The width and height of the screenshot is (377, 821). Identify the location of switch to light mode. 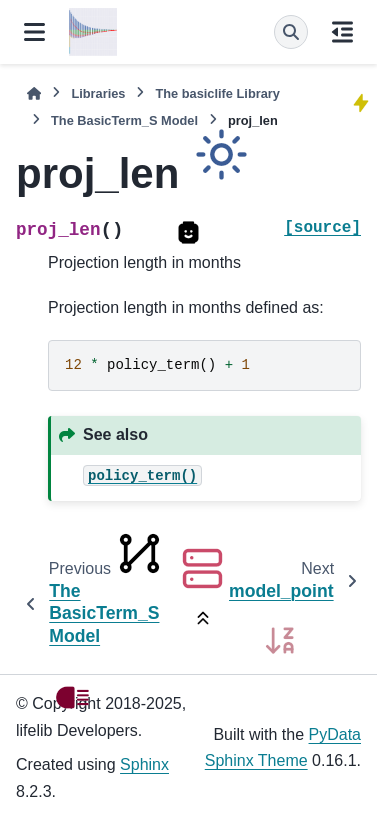
(221, 154).